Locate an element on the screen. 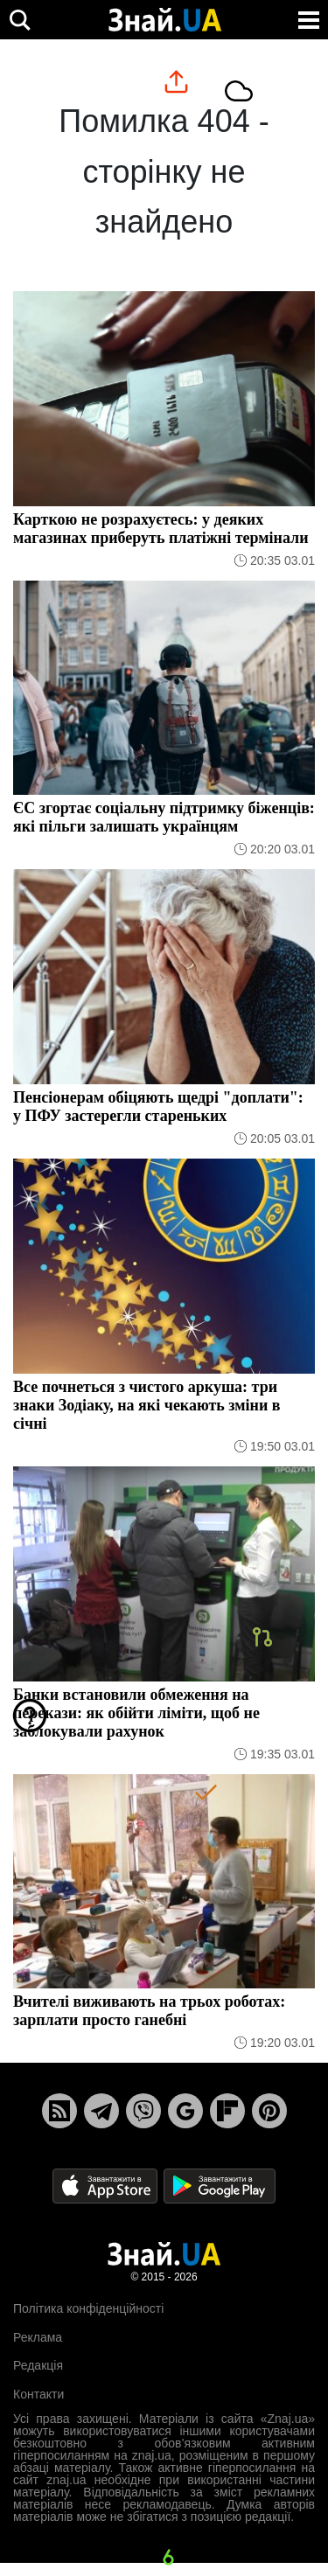 The height and width of the screenshot is (2576, 328). access cloud storage is located at coordinates (239, 91).